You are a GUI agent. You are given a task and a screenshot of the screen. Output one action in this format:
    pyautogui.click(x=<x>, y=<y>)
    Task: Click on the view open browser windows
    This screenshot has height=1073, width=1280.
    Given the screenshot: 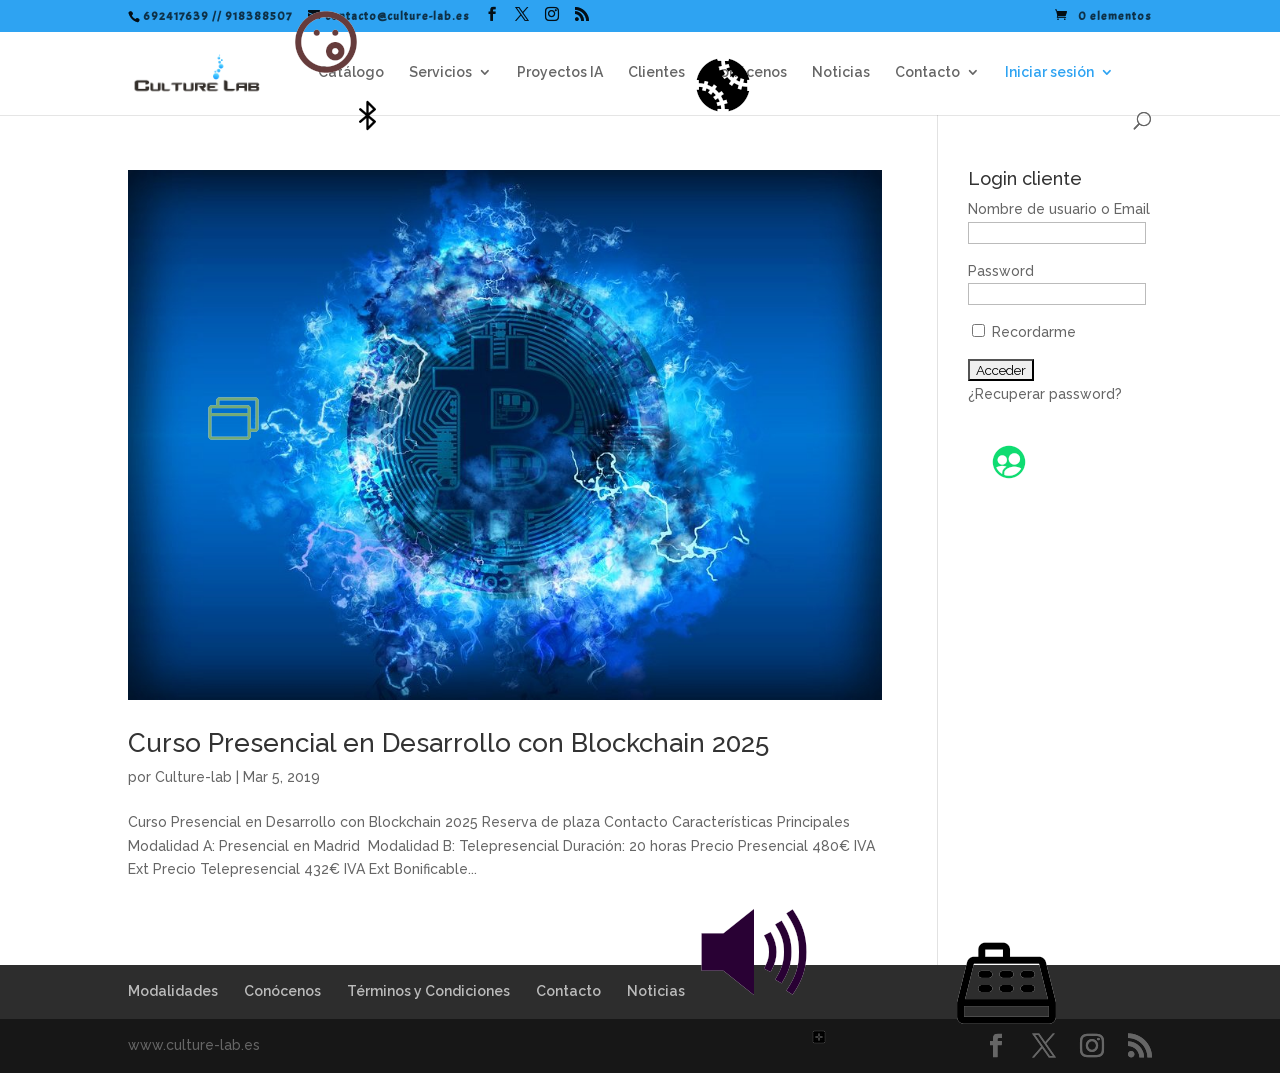 What is the action you would take?
    pyautogui.click(x=233, y=418)
    